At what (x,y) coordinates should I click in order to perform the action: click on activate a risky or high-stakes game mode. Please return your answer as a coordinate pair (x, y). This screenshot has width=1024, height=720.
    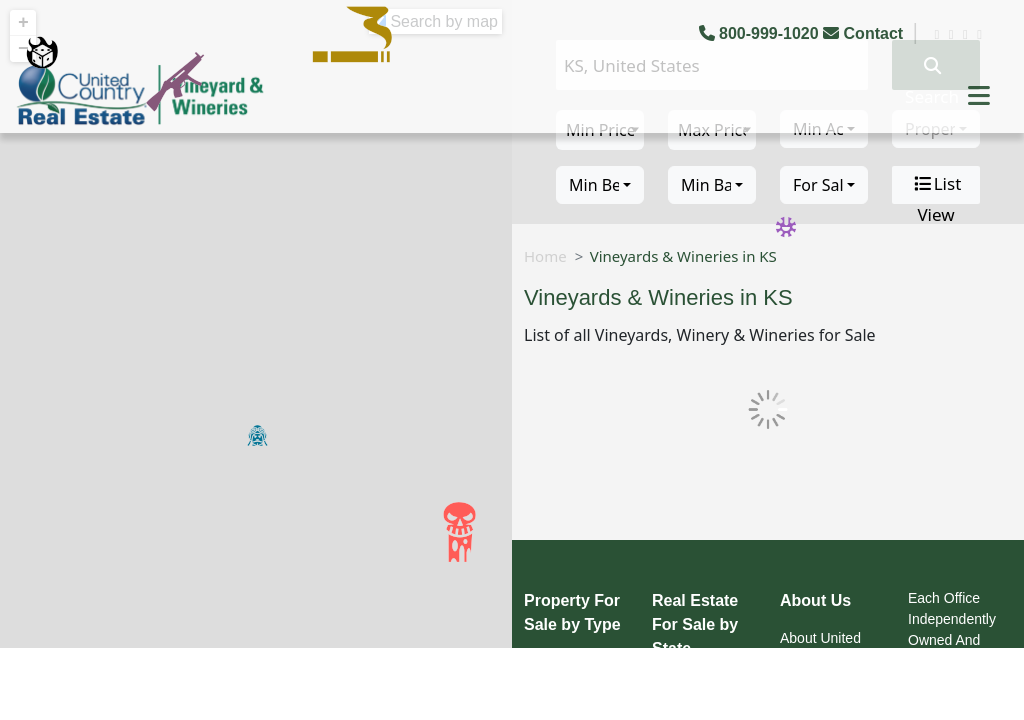
    Looking at the image, I should click on (42, 52).